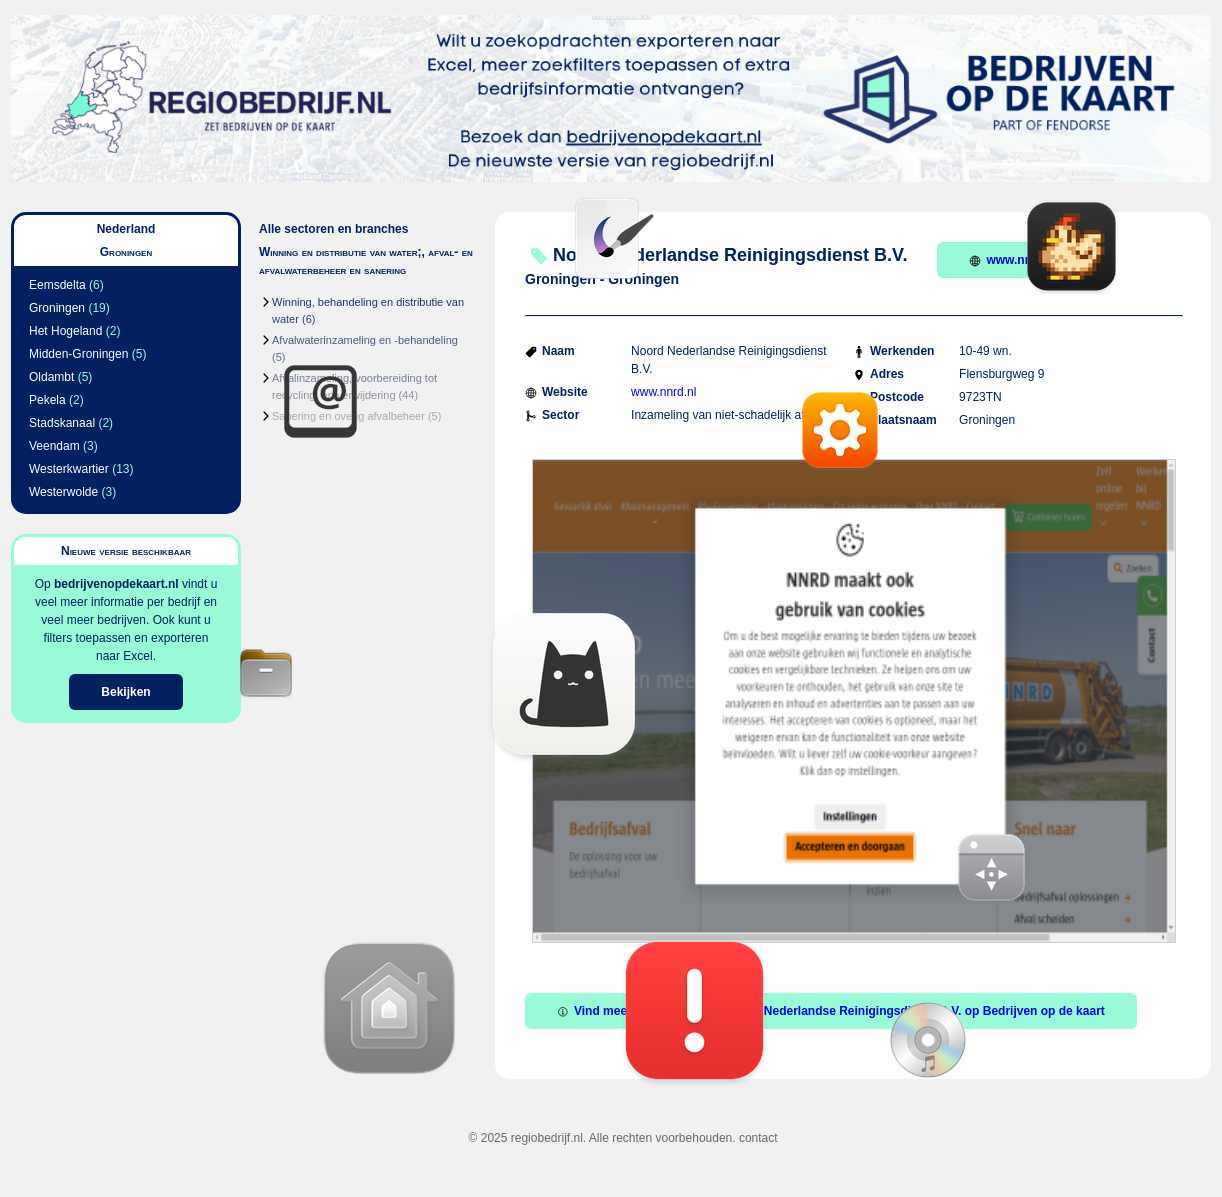 Image resolution: width=1222 pixels, height=1197 pixels. What do you see at coordinates (266, 673) in the screenshot?
I see `open the file manager application` at bounding box center [266, 673].